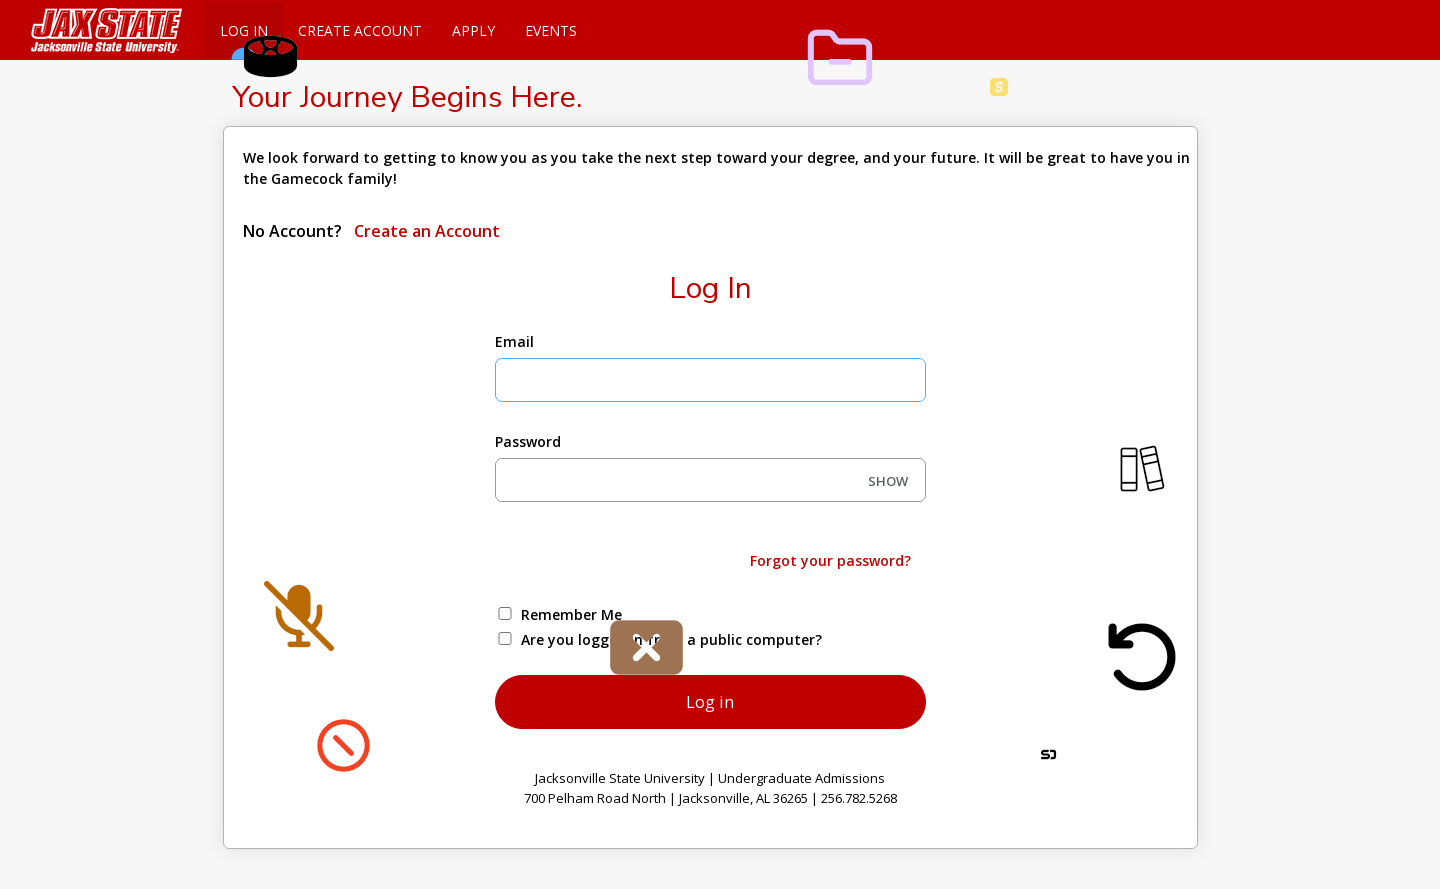 This screenshot has height=889, width=1440. I want to click on open Cash App, so click(999, 87).